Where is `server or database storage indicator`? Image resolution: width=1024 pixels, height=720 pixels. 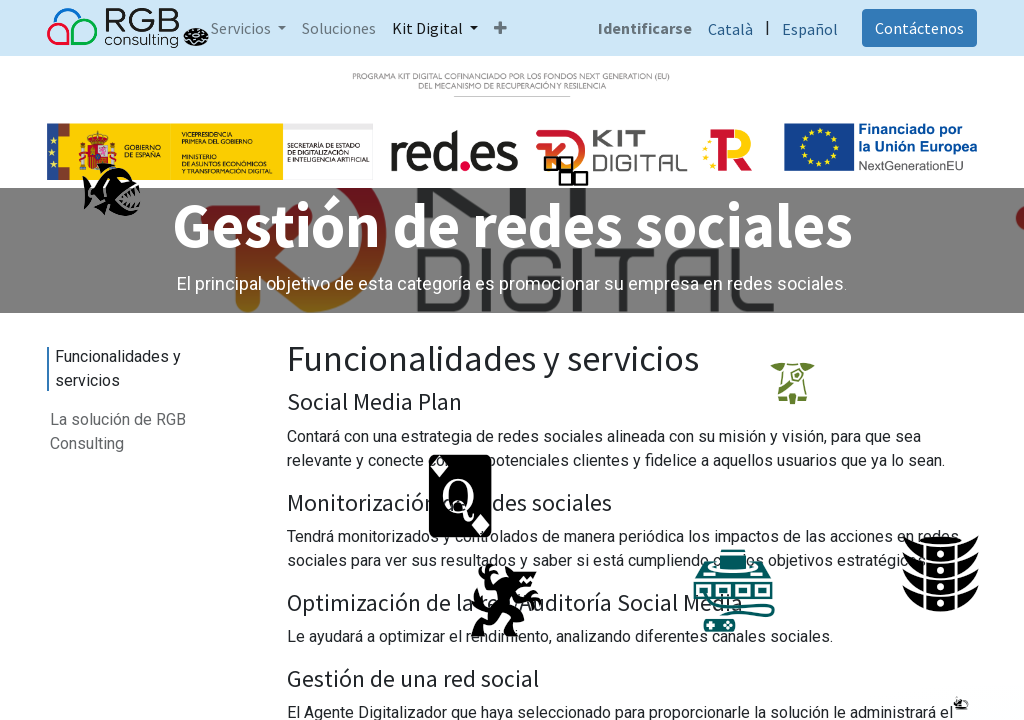 server or database storage indicator is located at coordinates (940, 573).